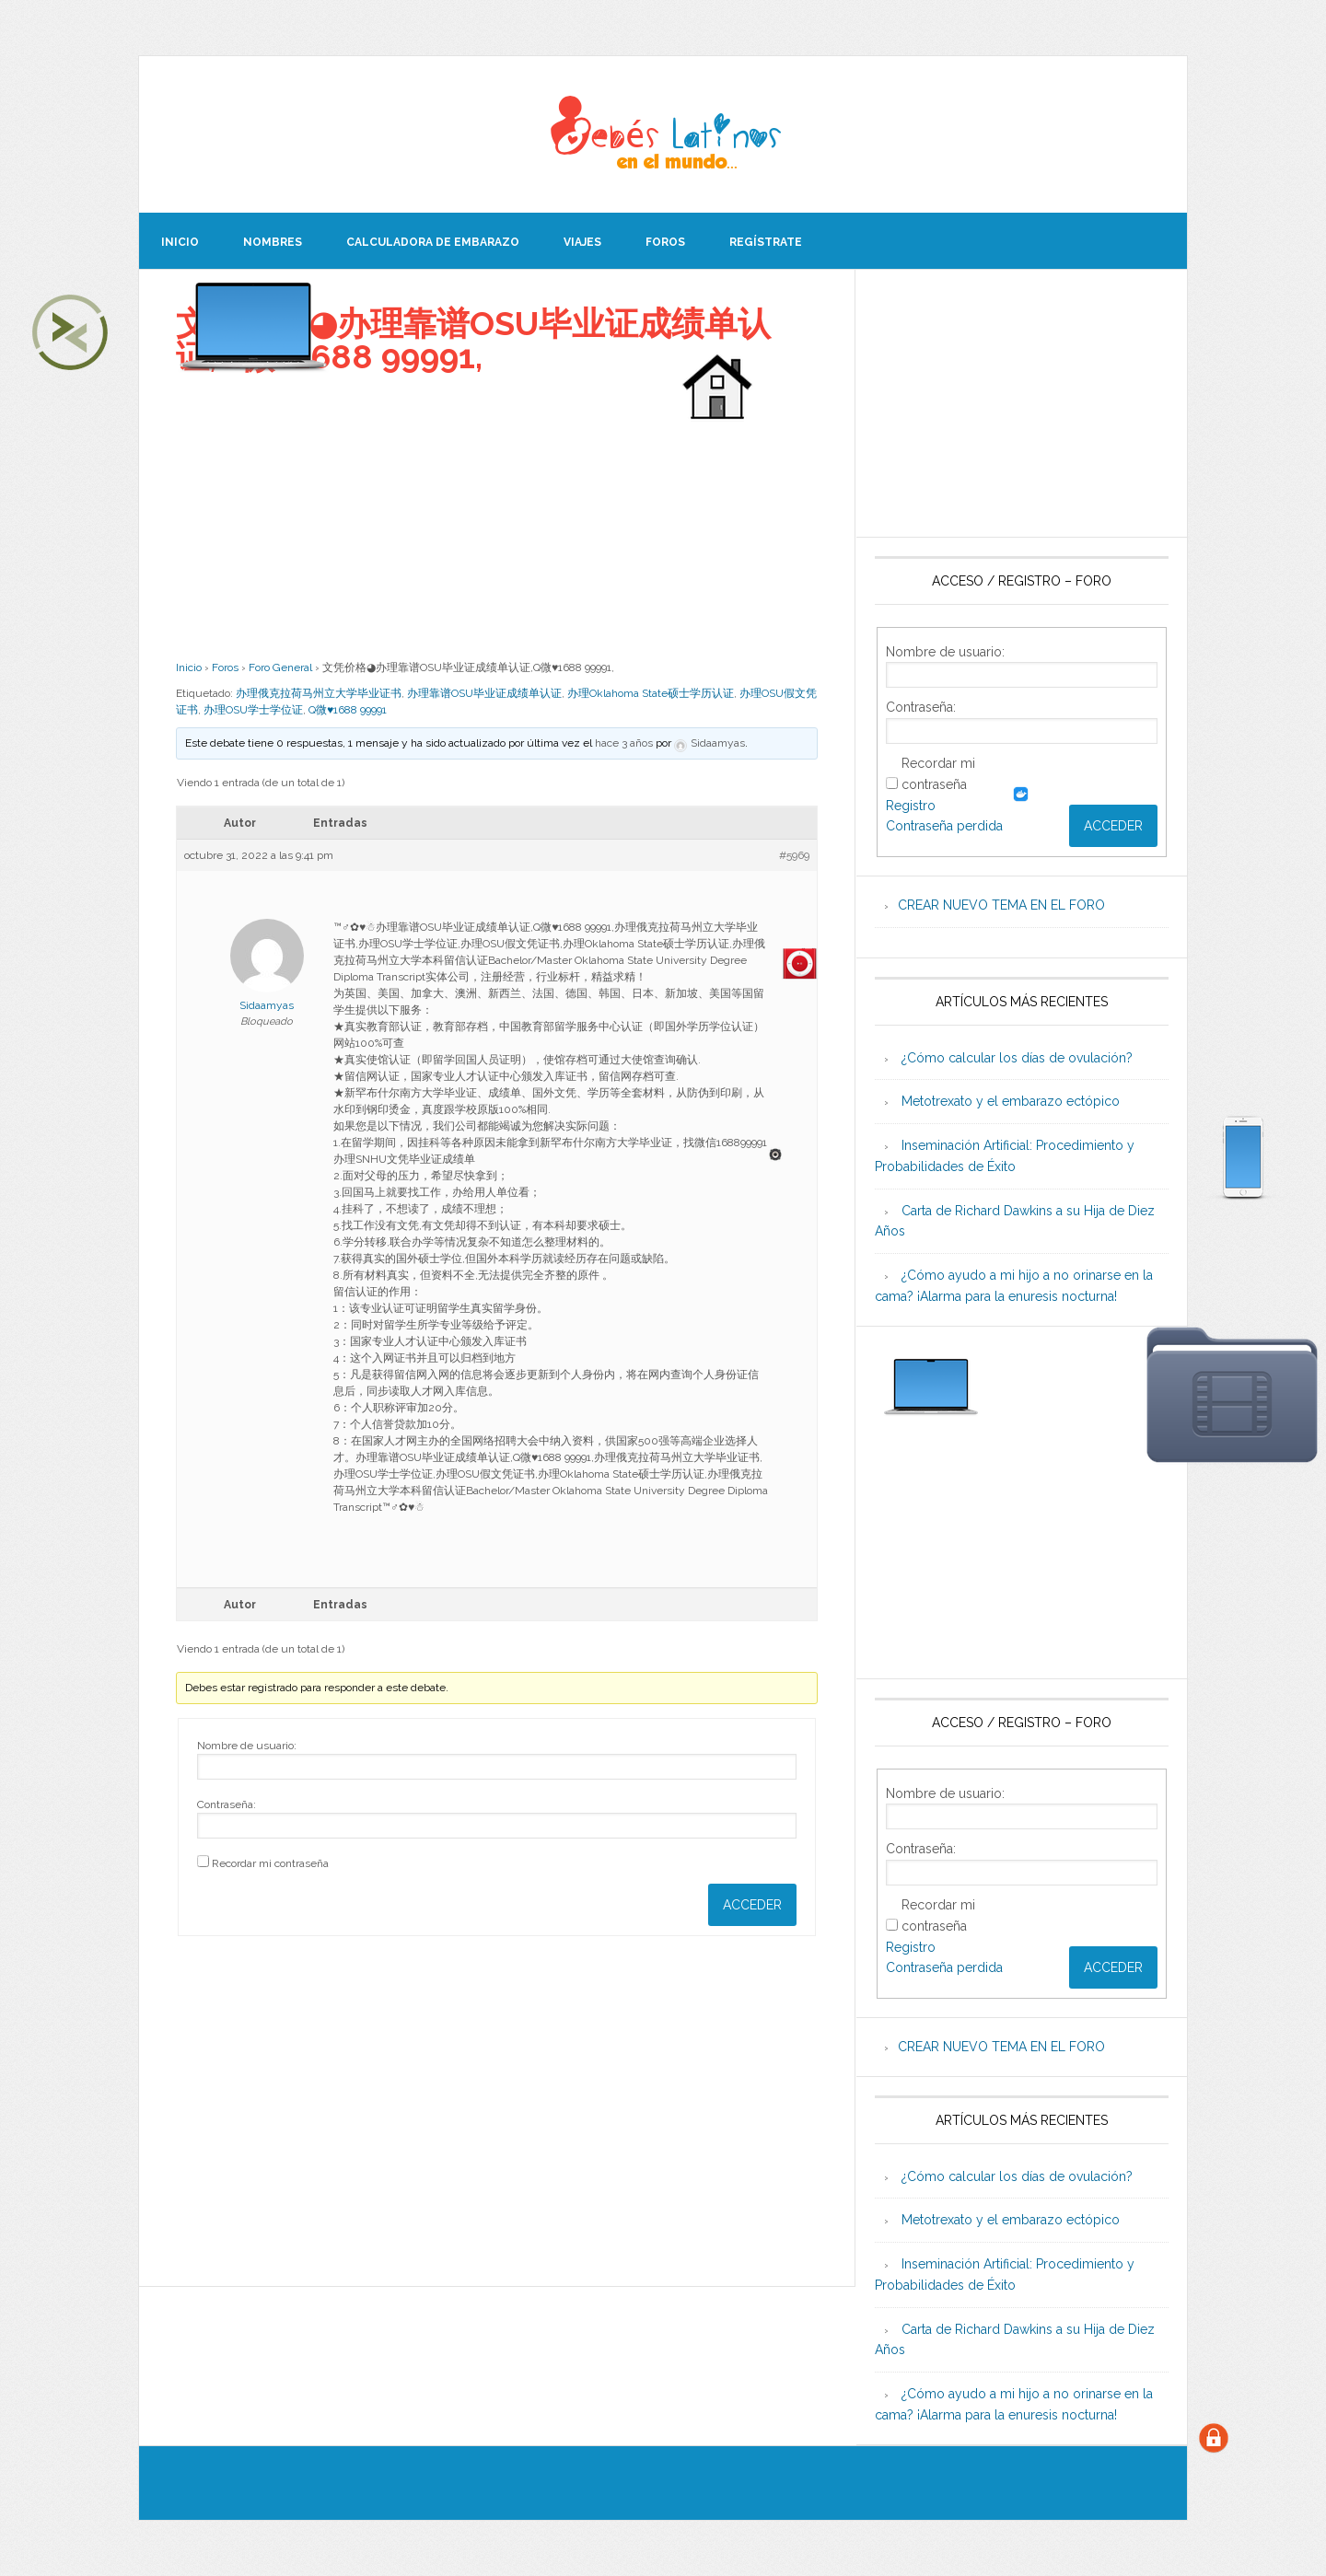 The width and height of the screenshot is (1326, 2576). What do you see at coordinates (1243, 1158) in the screenshot?
I see `indicates a connected iPhone device` at bounding box center [1243, 1158].